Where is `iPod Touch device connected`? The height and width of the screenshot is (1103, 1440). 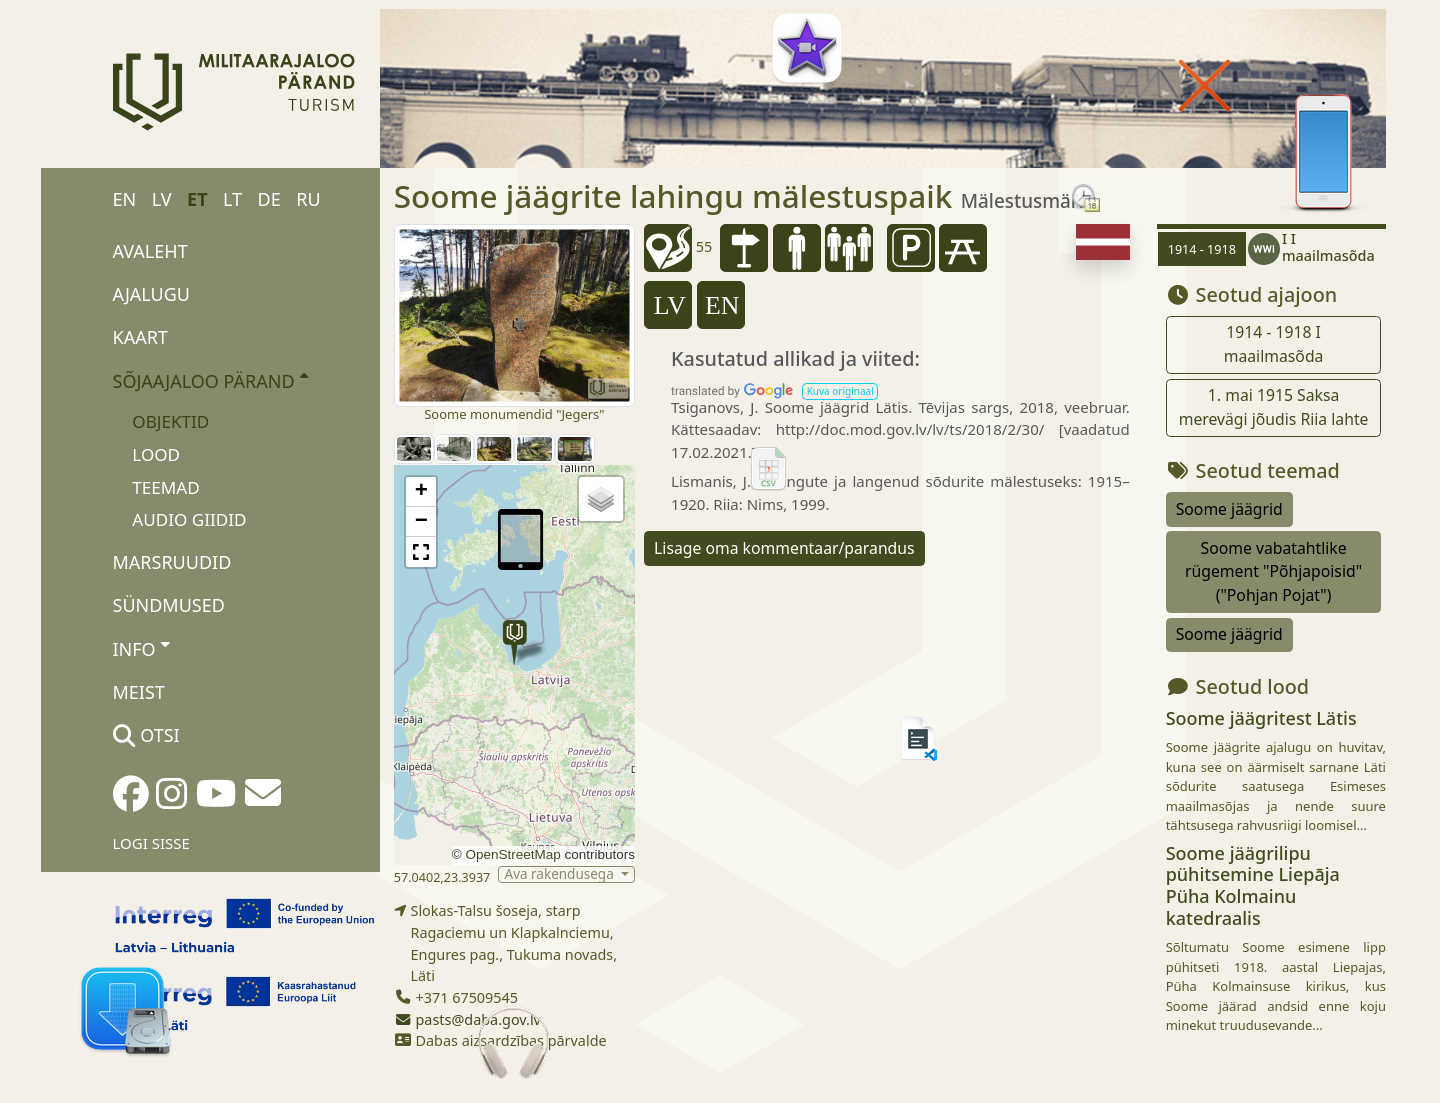
iPod Touch device connected is located at coordinates (1323, 153).